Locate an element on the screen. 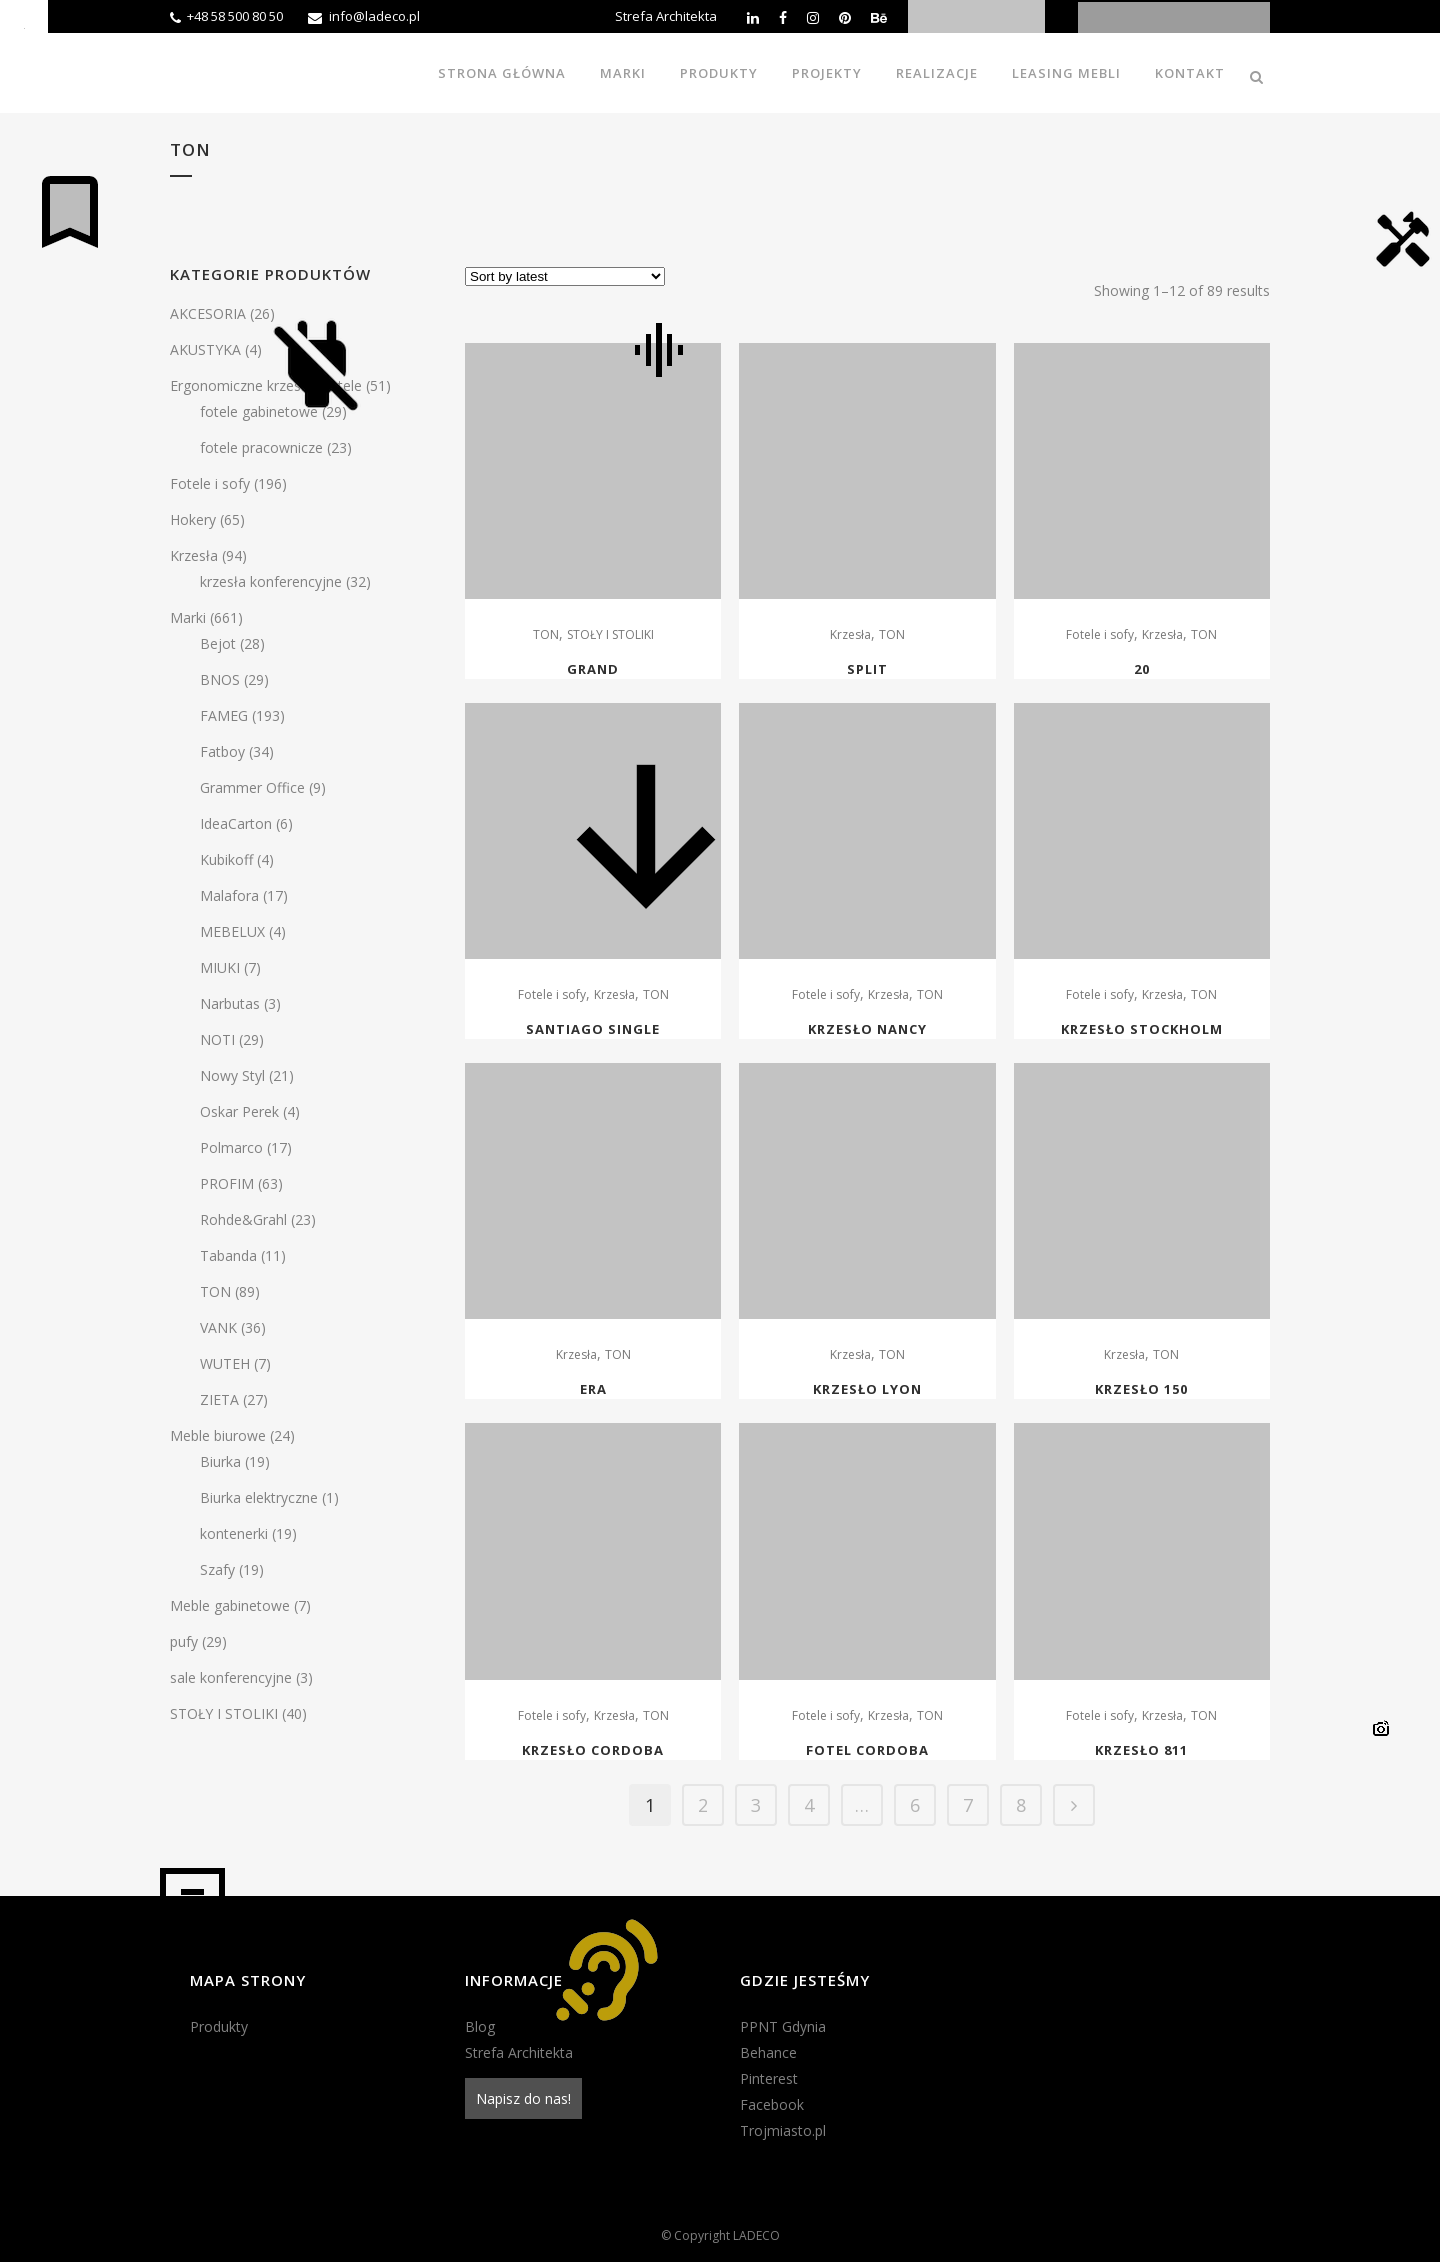 The image size is (1440, 2262). connect to a wireless or external camera is located at coordinates (1381, 1728).